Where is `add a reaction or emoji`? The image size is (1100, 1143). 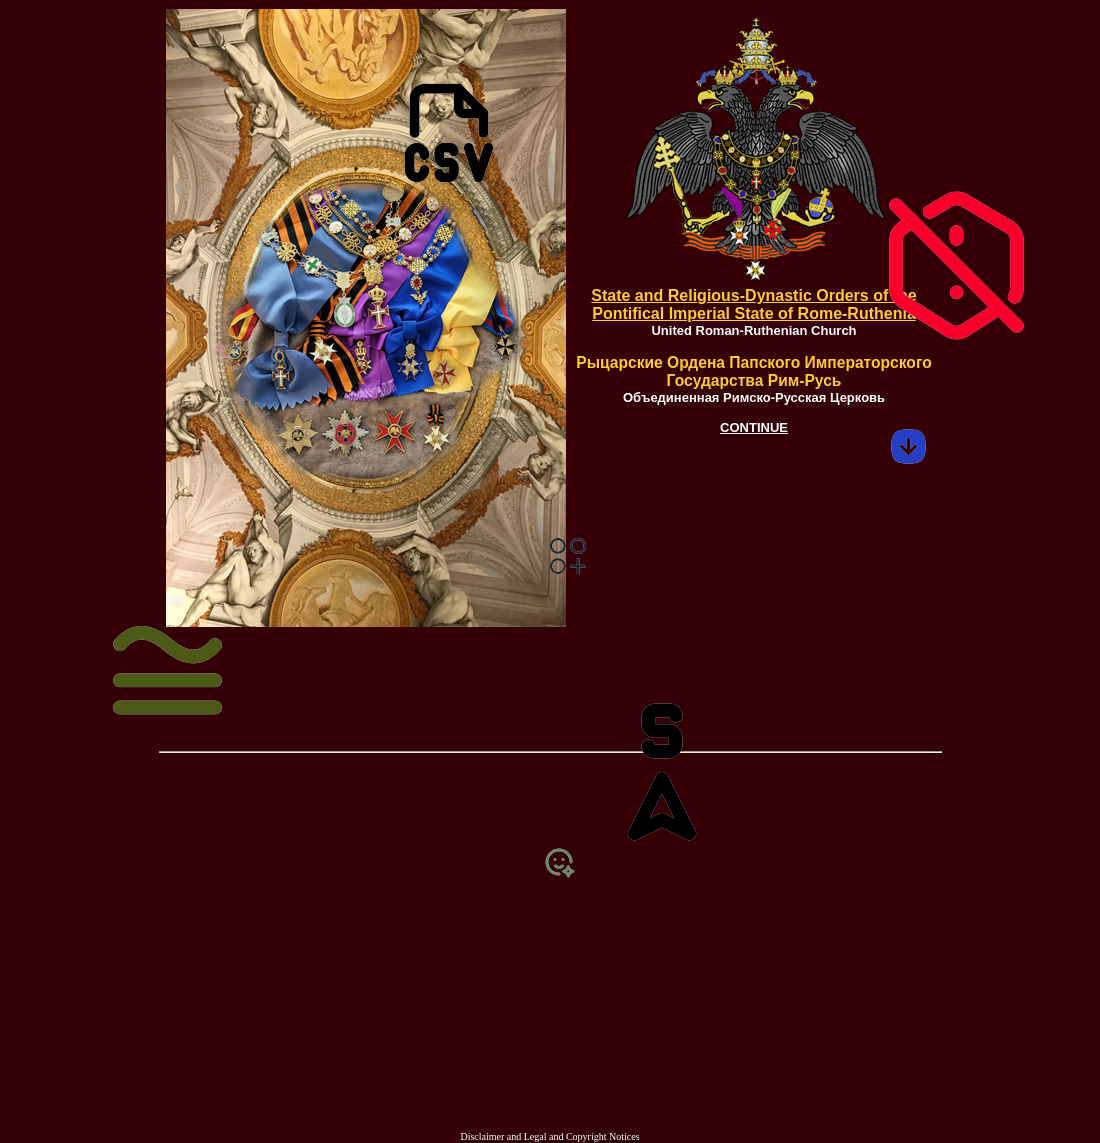
add a reaction or emoji is located at coordinates (559, 862).